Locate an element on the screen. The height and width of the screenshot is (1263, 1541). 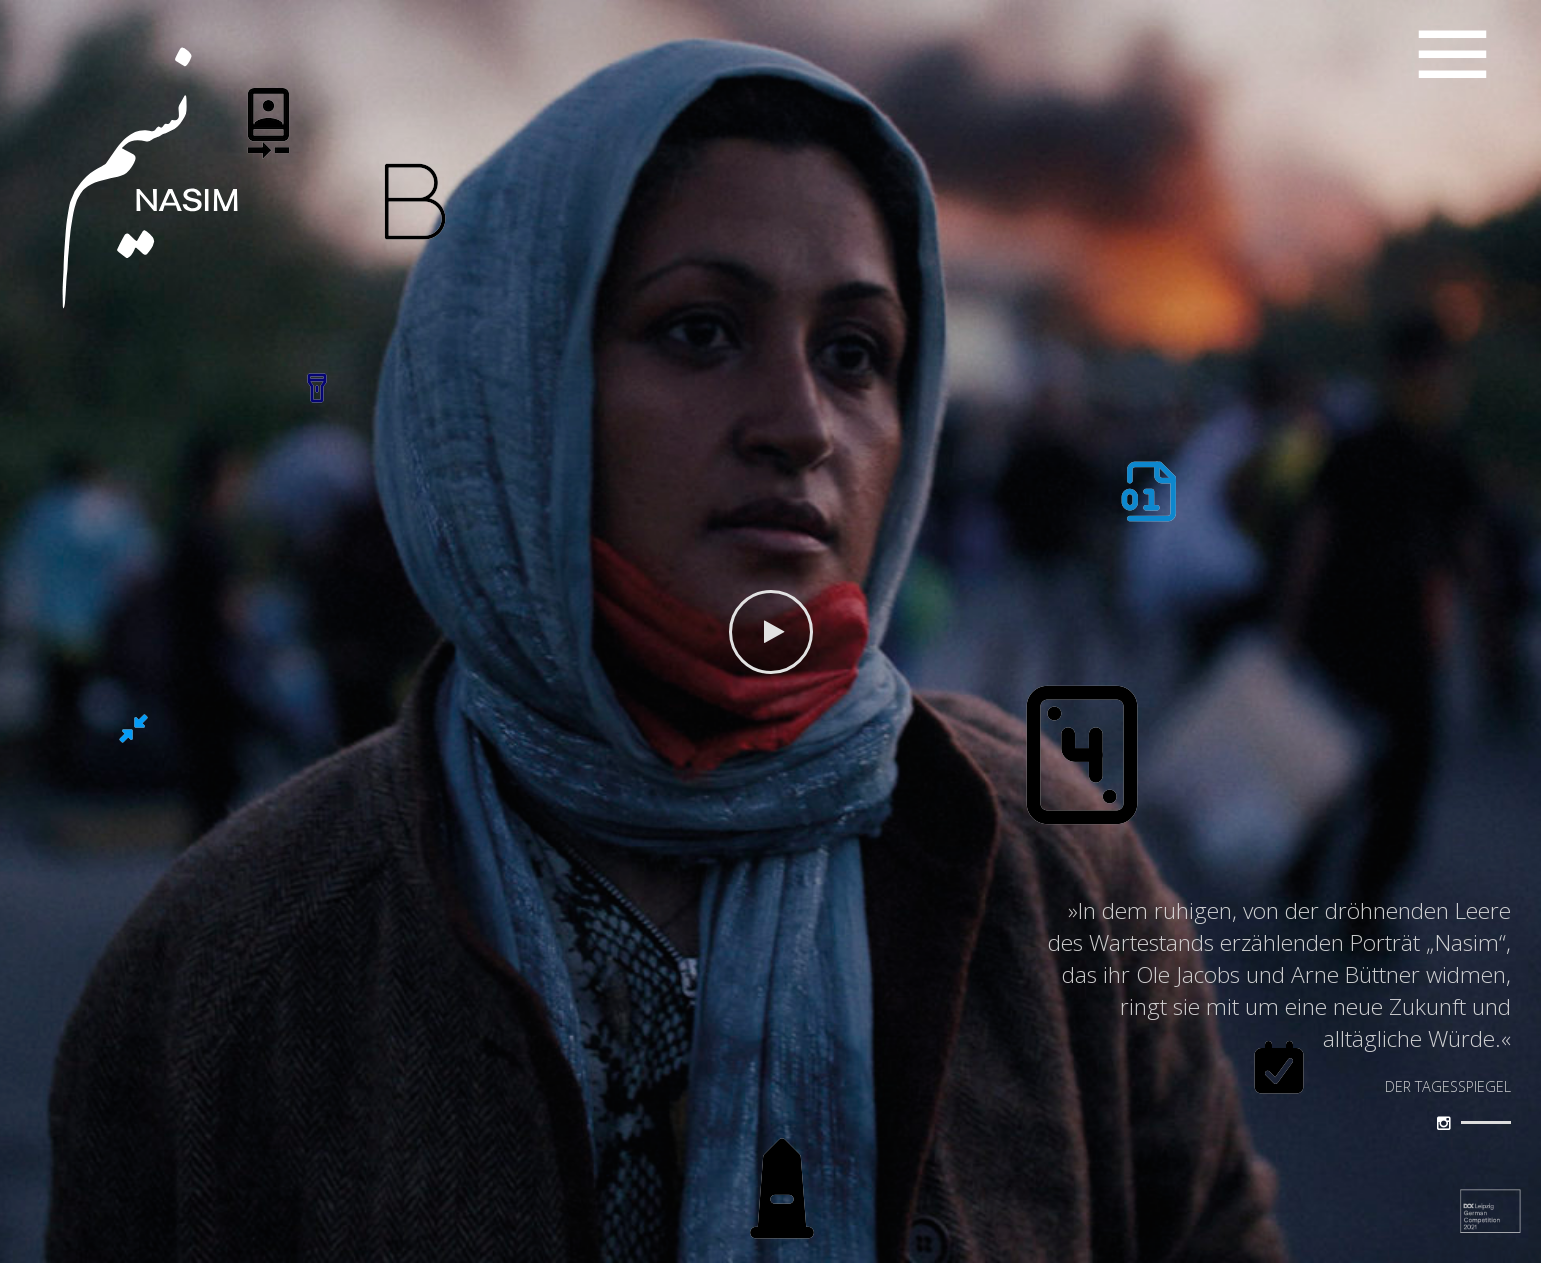
view monuments or landmarks nearby is located at coordinates (782, 1192).